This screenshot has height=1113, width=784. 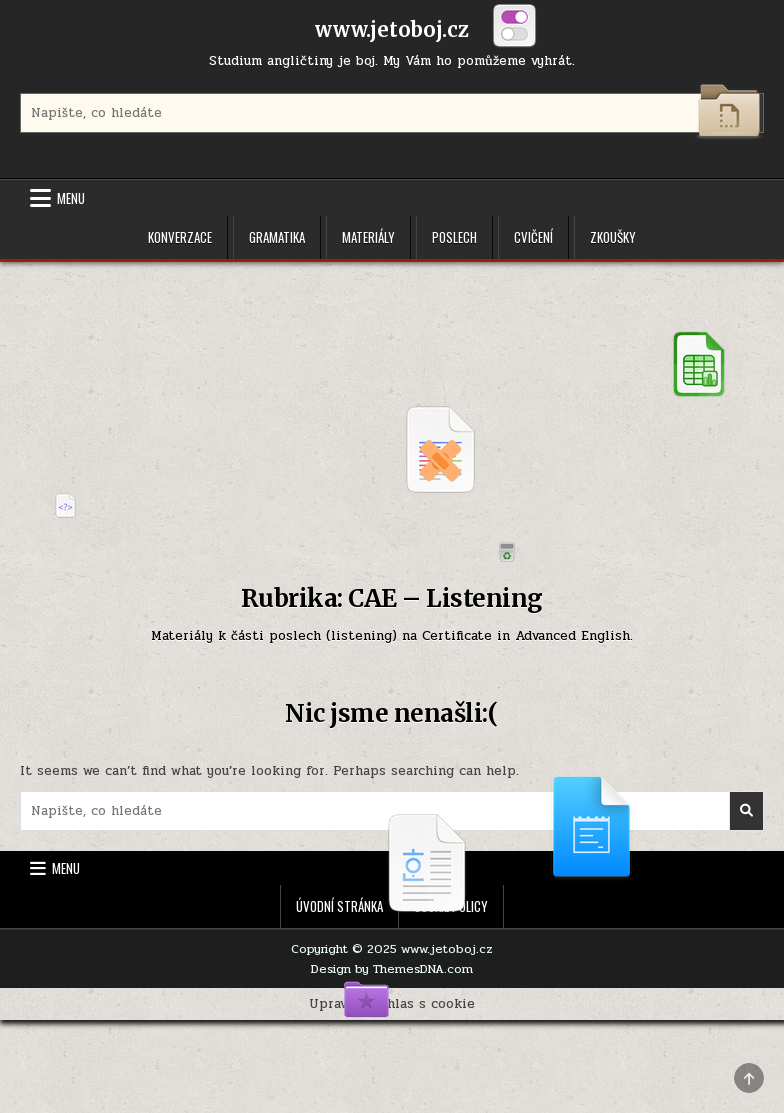 I want to click on open a DjVu format image file, so click(x=591, y=828).